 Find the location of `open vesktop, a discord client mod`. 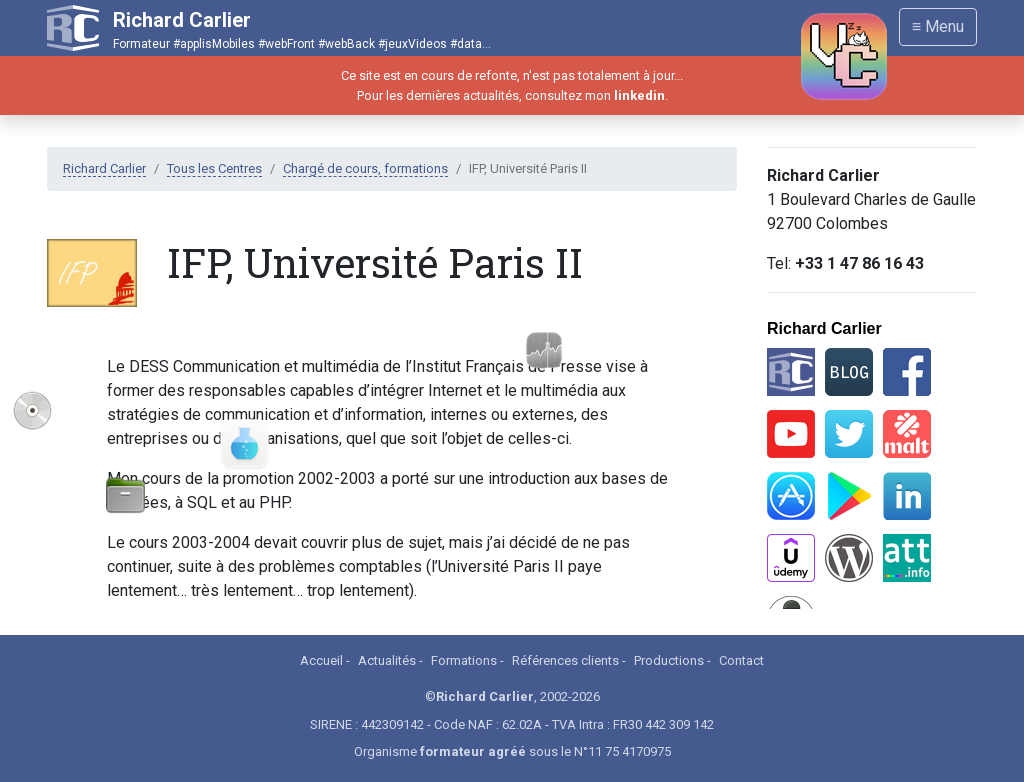

open vesktop, a discord client mod is located at coordinates (844, 55).